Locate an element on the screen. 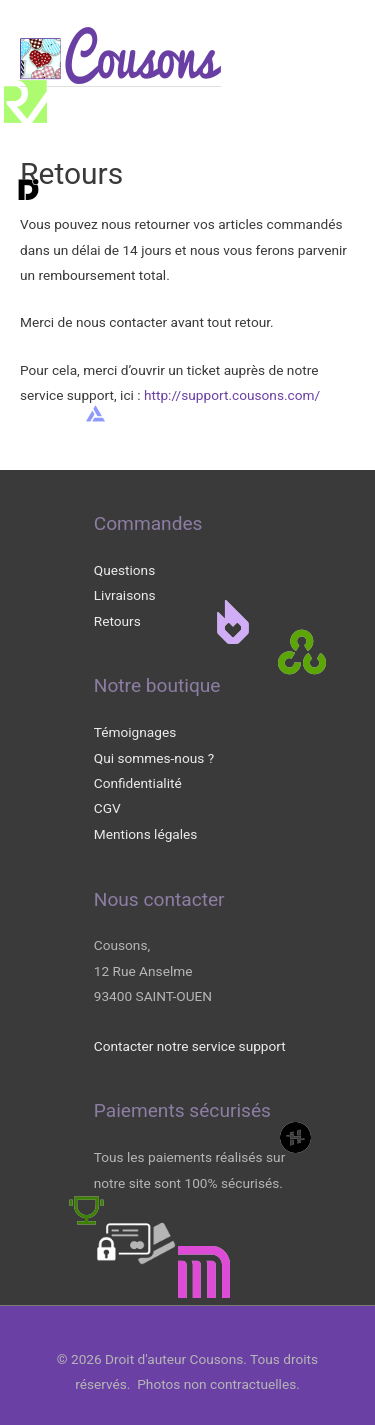  visit fandom wiki website is located at coordinates (233, 622).